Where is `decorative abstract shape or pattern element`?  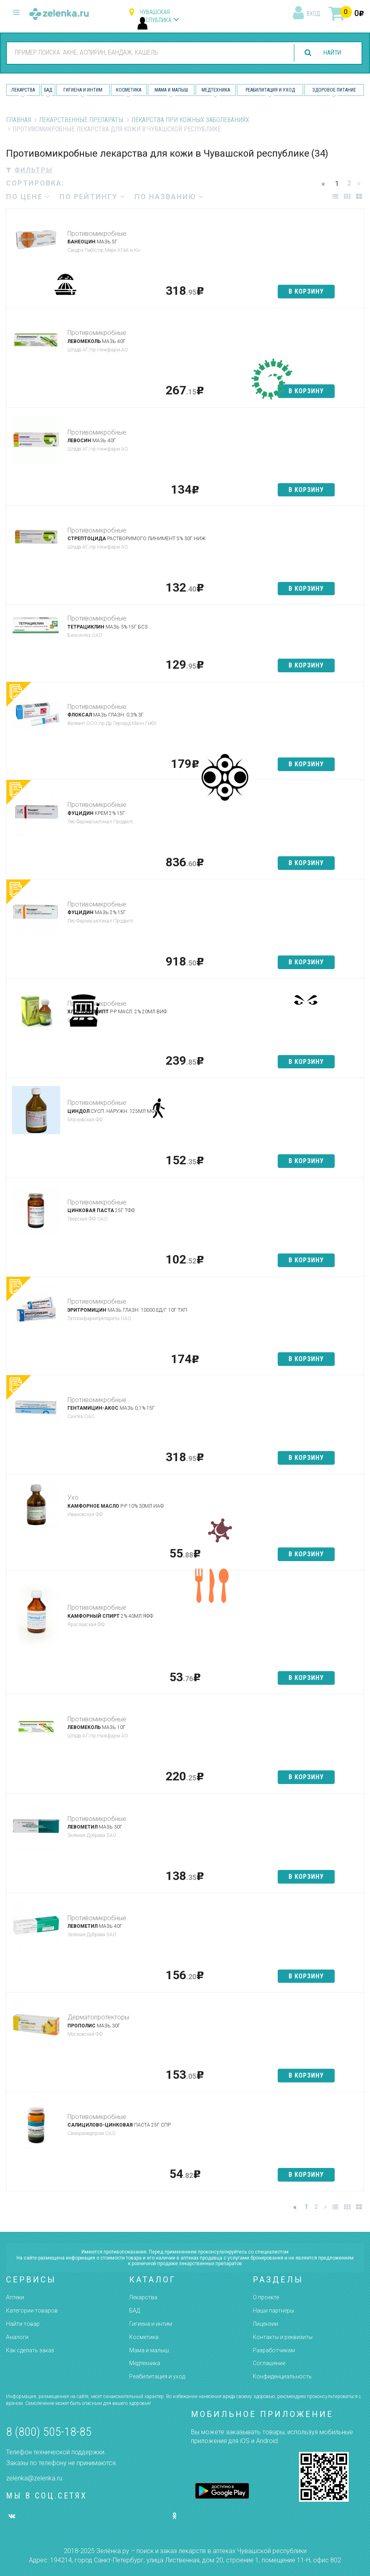 decorative abstract shape or pattern element is located at coordinates (225, 777).